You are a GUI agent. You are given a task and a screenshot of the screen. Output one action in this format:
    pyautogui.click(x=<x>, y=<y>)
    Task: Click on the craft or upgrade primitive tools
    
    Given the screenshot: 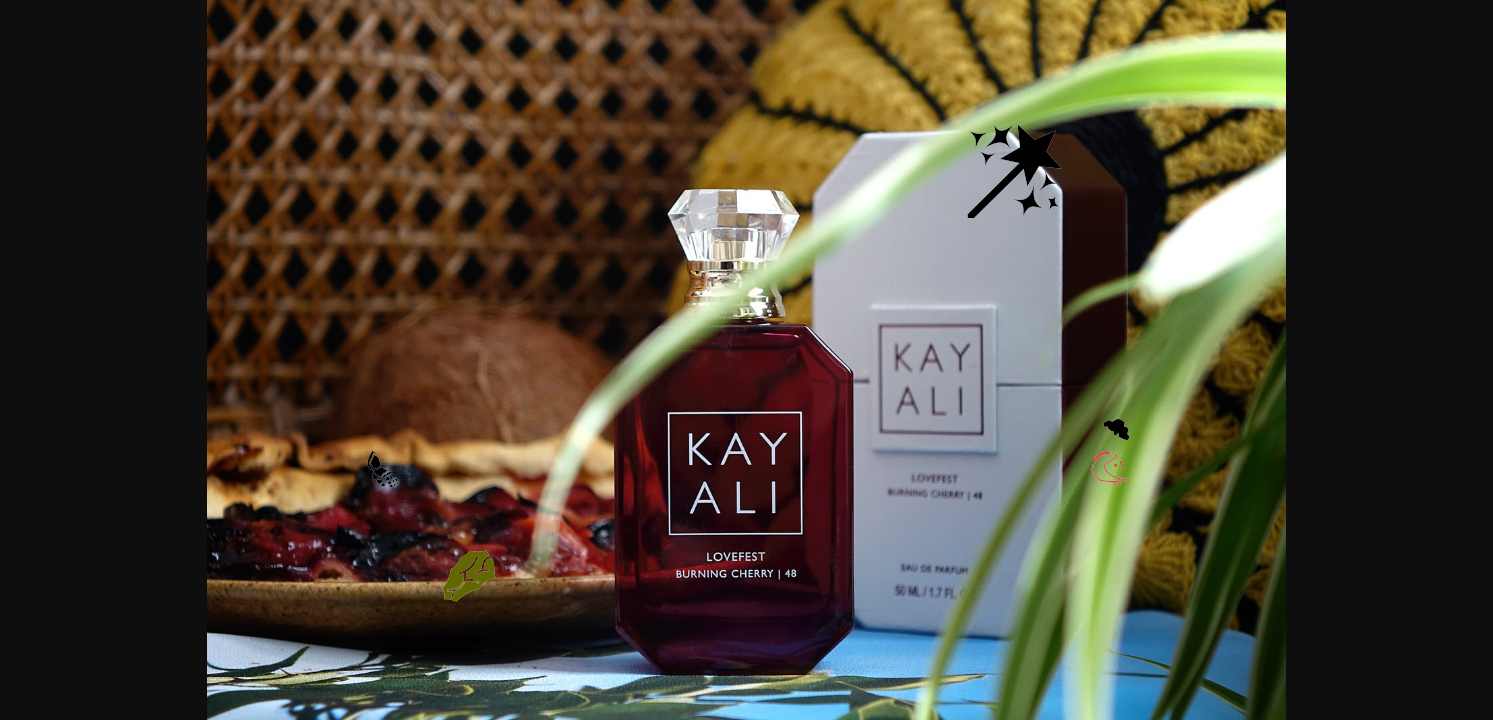 What is the action you would take?
    pyautogui.click(x=469, y=576)
    